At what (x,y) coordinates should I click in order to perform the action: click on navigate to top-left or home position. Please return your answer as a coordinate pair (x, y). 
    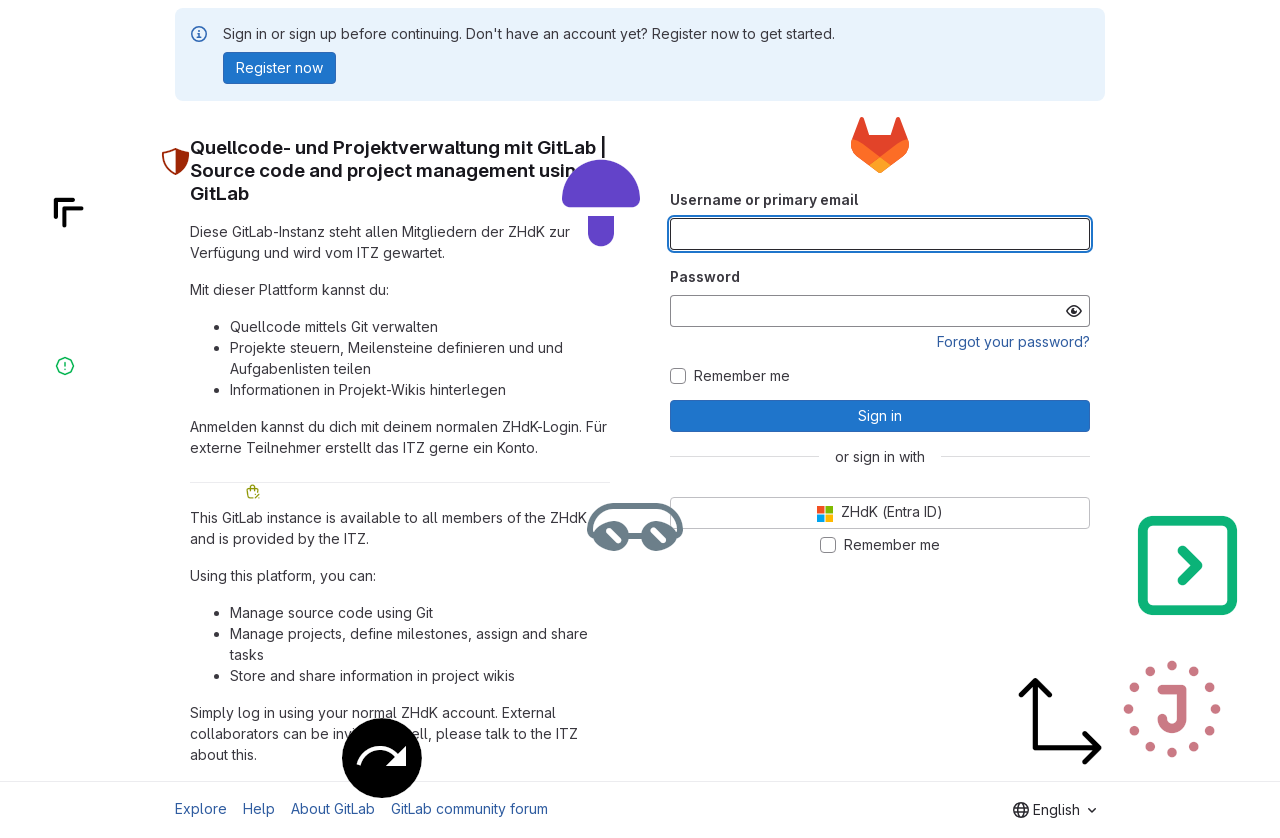
    Looking at the image, I should click on (66, 210).